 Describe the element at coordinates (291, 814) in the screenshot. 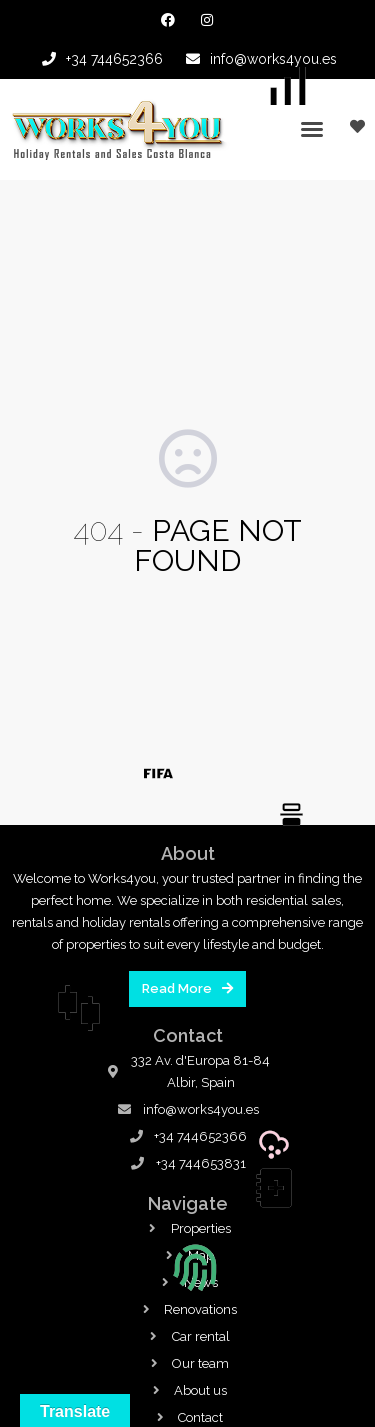

I see `flip content vertically` at that location.